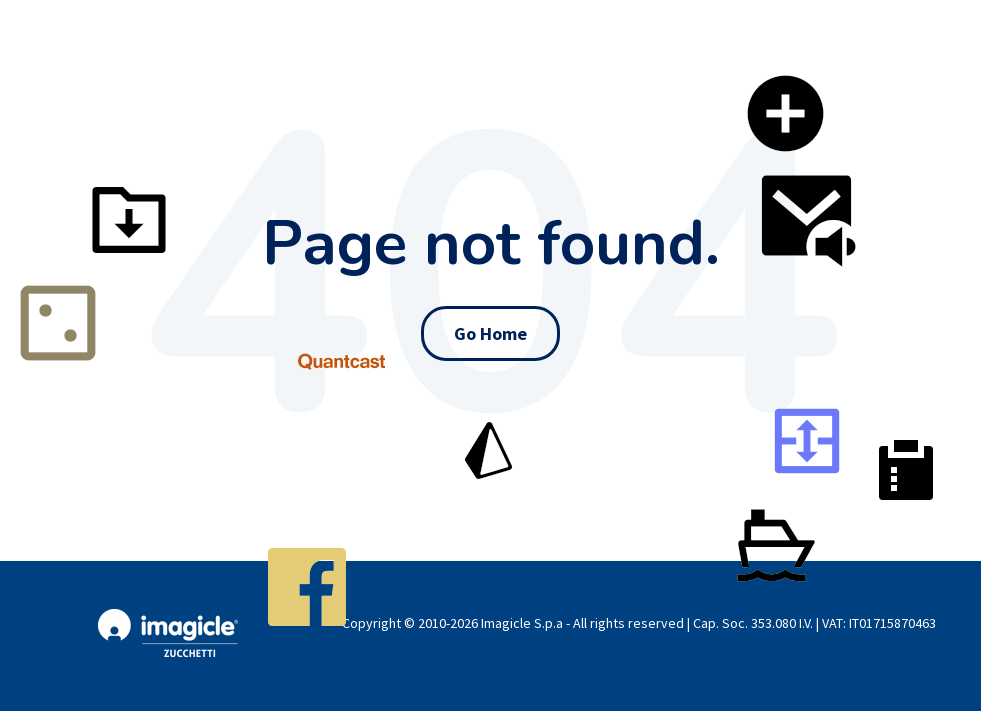  What do you see at coordinates (806, 215) in the screenshot?
I see `adjust email notification sound settings` at bounding box center [806, 215].